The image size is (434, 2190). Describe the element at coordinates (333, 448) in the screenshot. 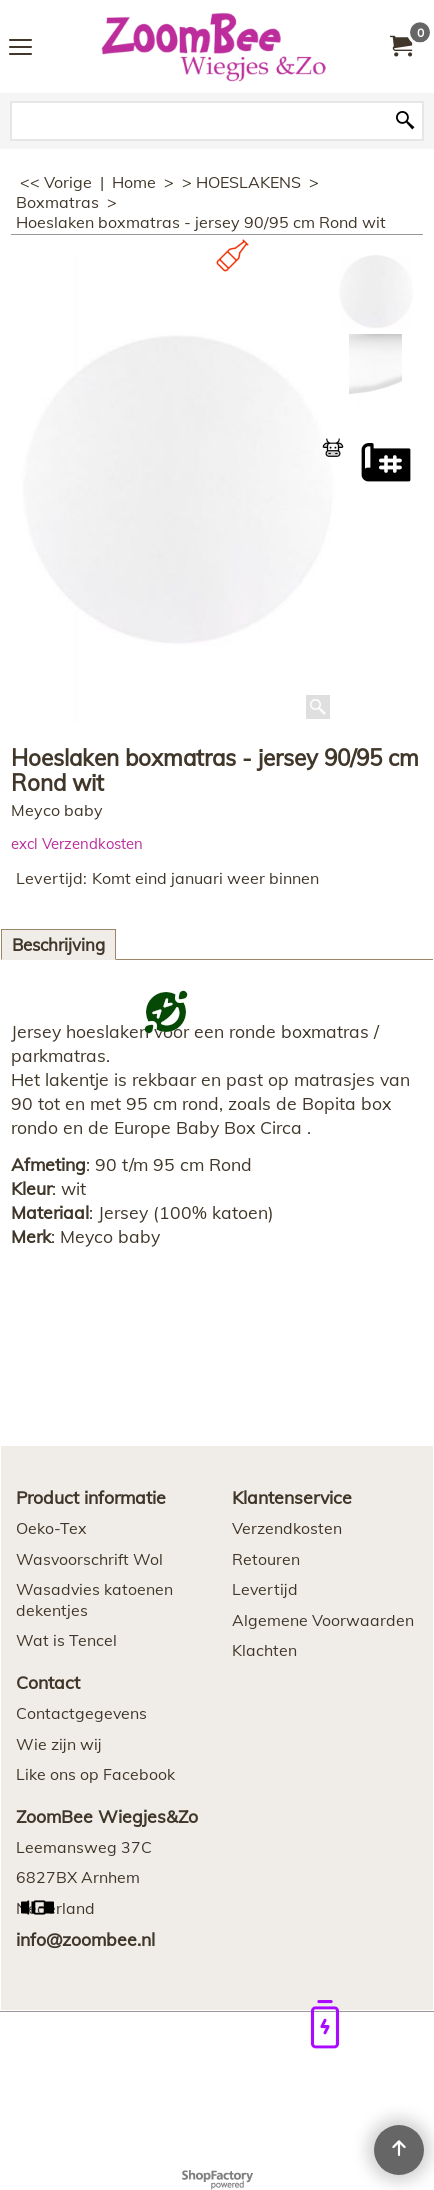

I see `browse farm or agricultural content` at that location.